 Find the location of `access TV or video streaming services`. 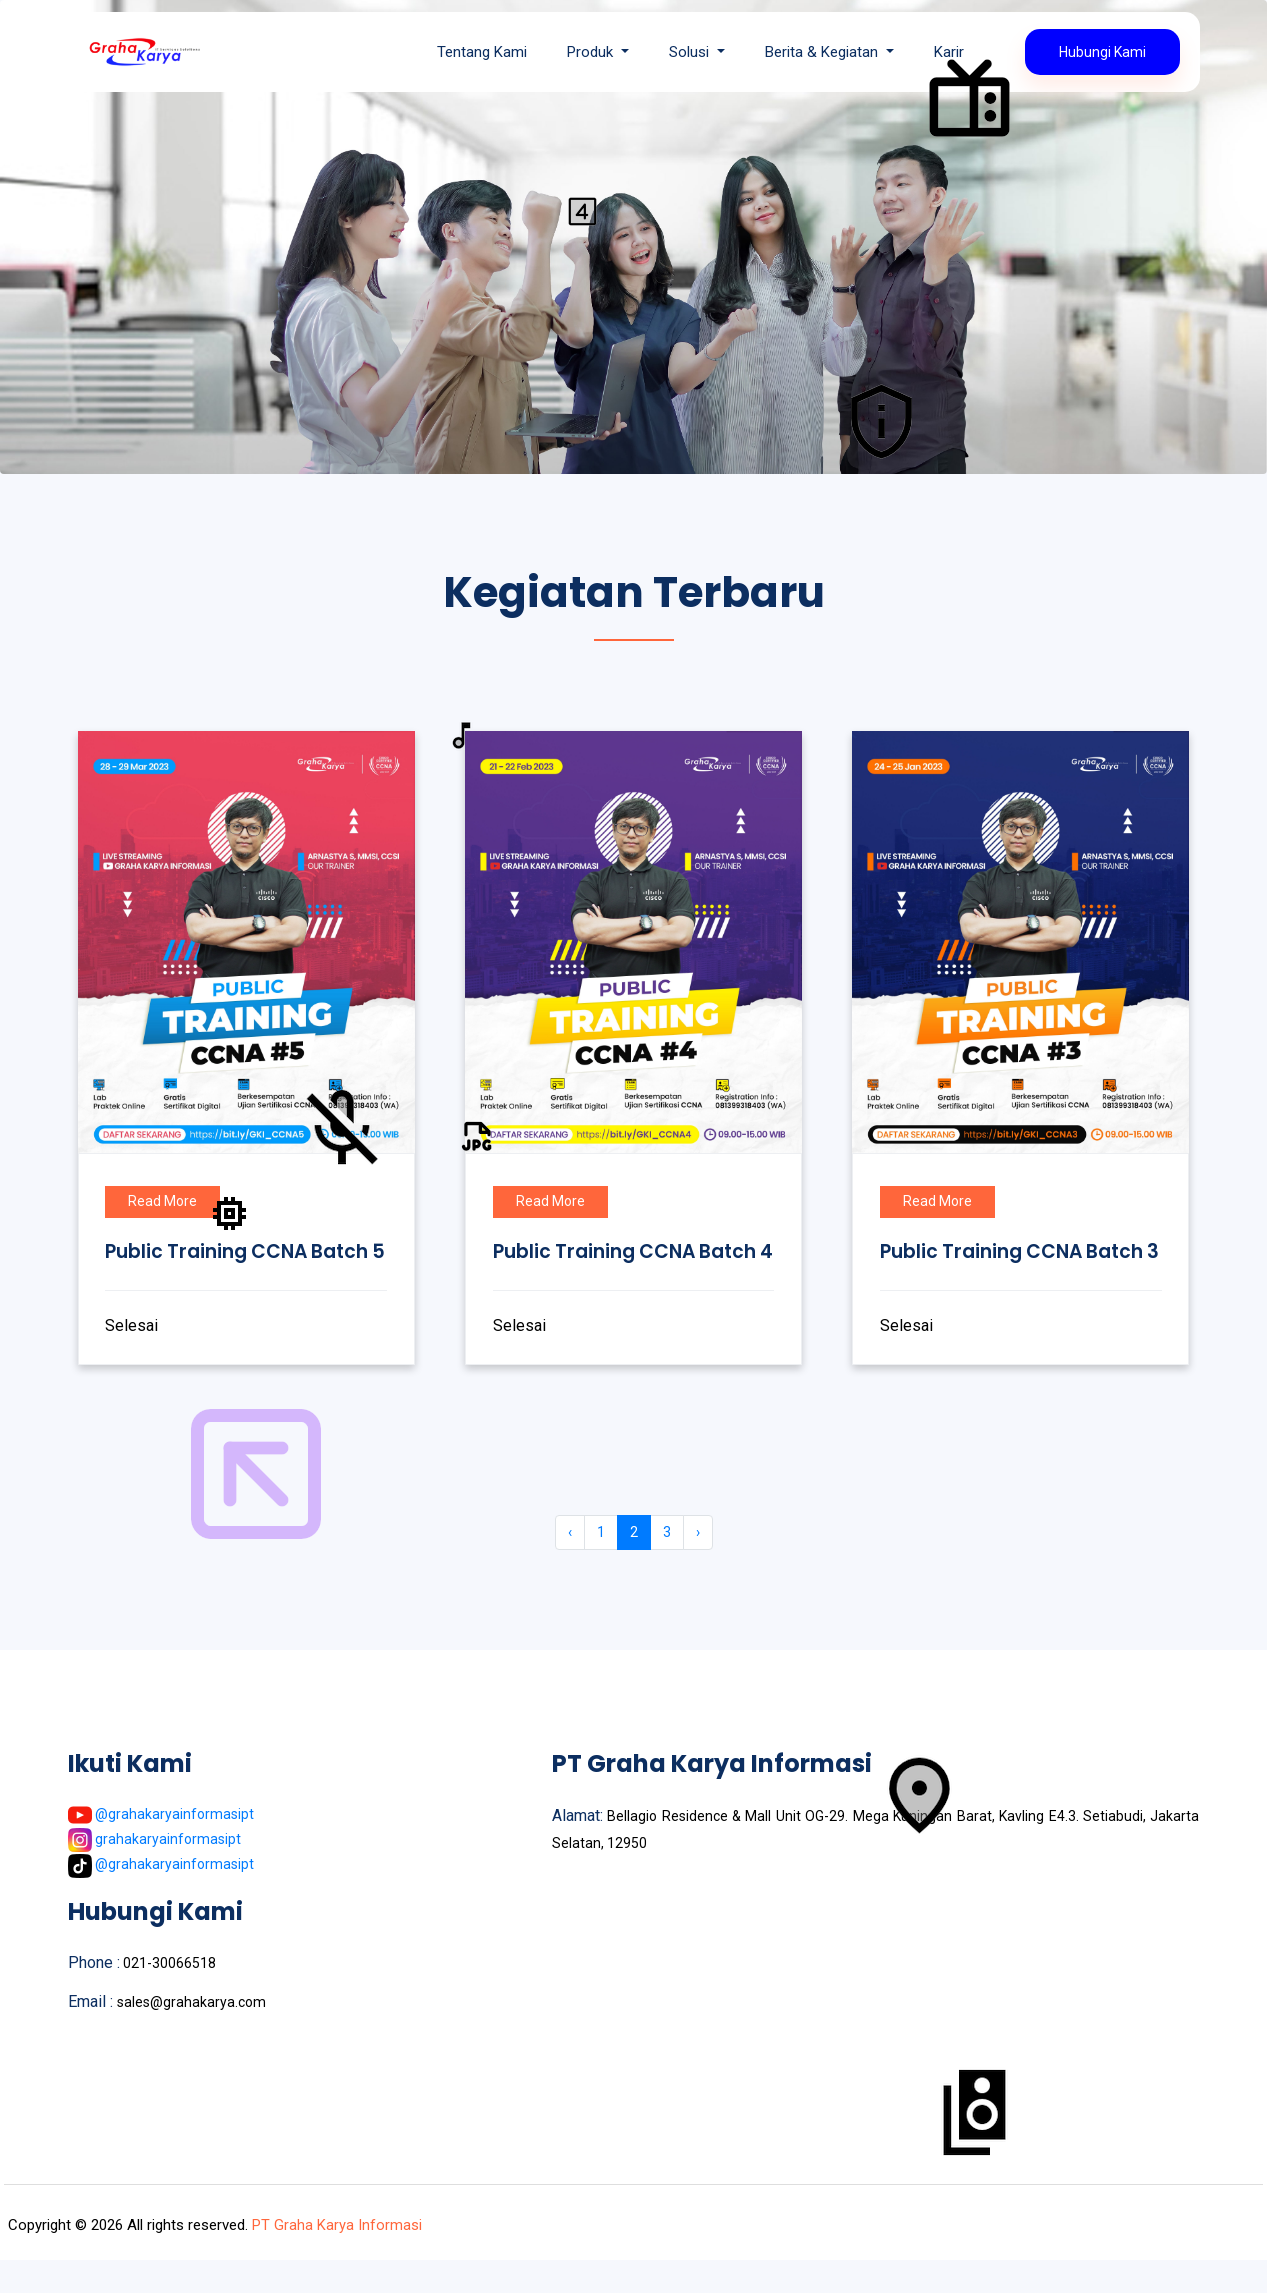

access TV or video streaming services is located at coordinates (969, 102).